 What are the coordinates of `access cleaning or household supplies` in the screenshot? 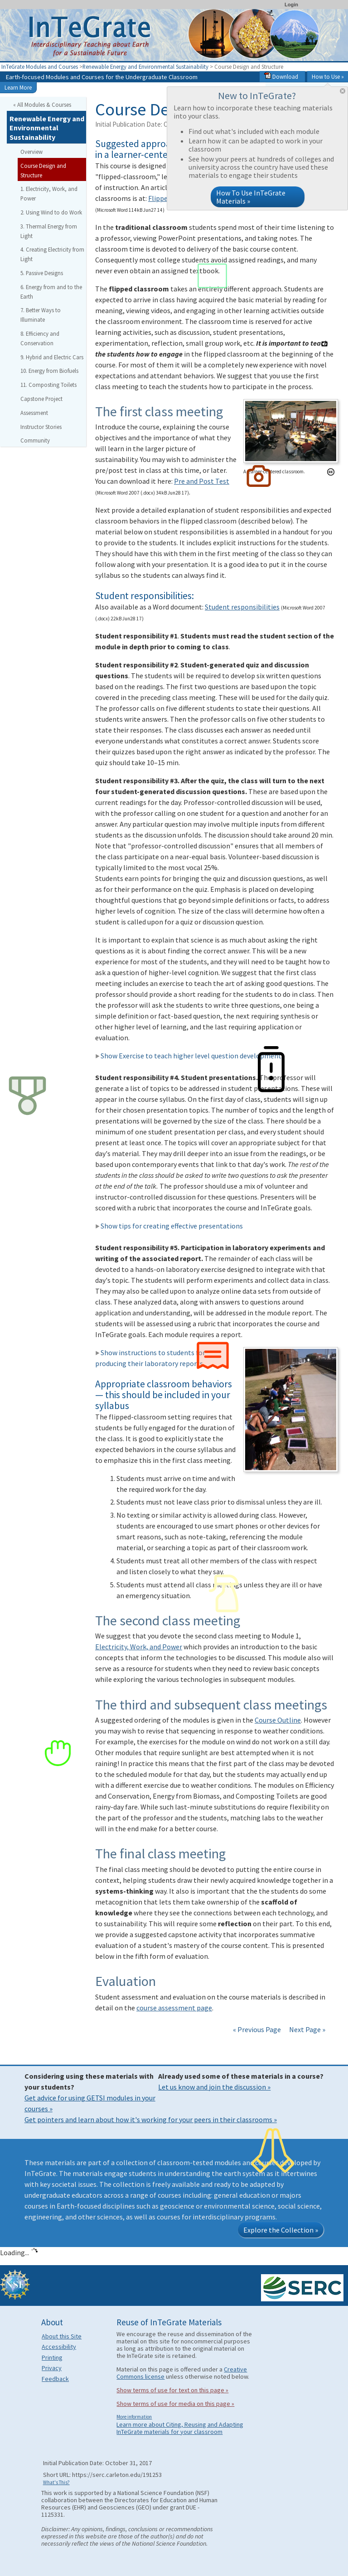 It's located at (225, 1593).